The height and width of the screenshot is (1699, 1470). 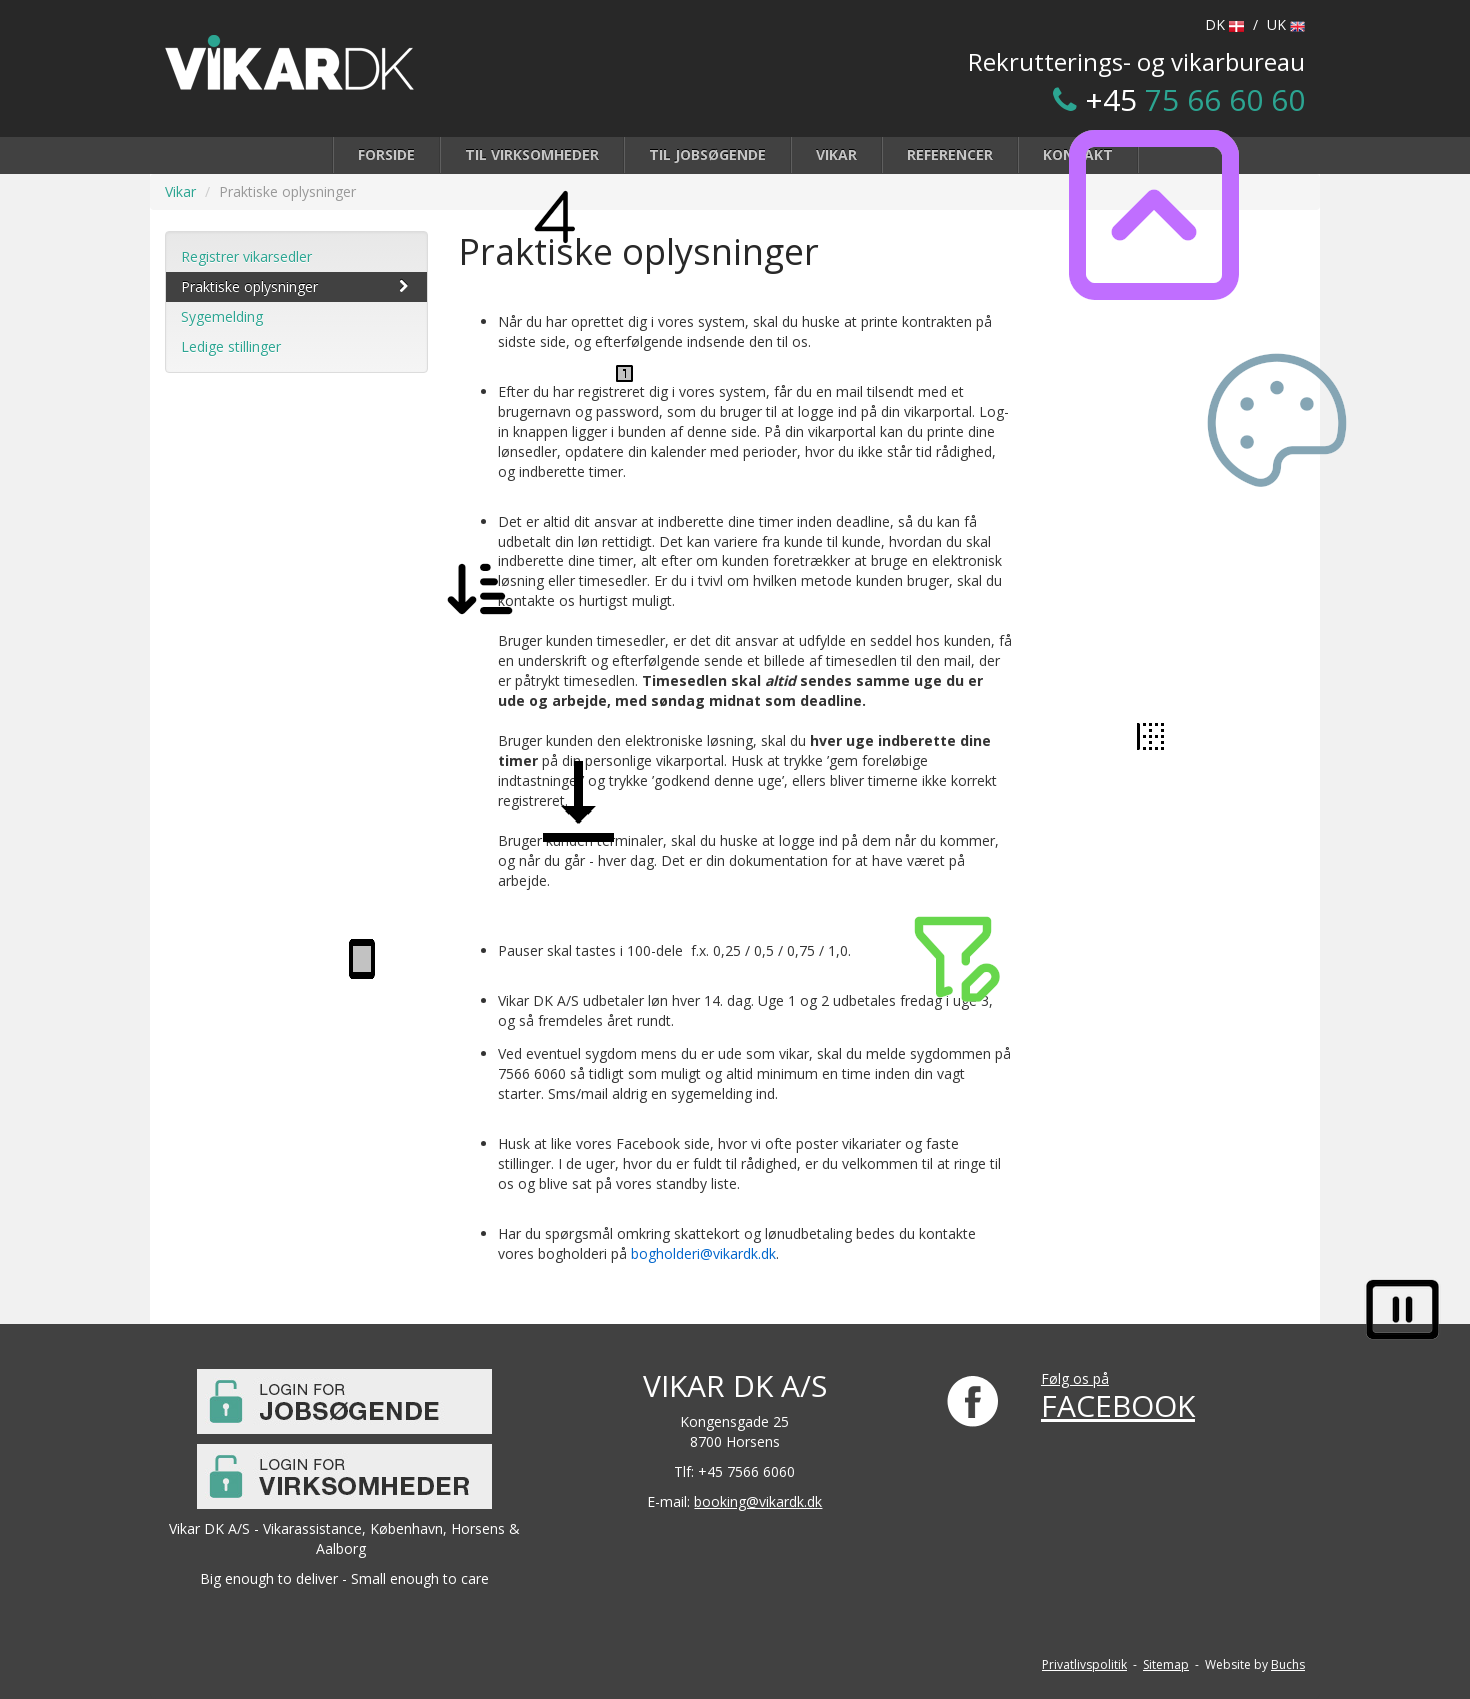 What do you see at coordinates (624, 373) in the screenshot?
I see `indicates the first item or step in a sequence` at bounding box center [624, 373].